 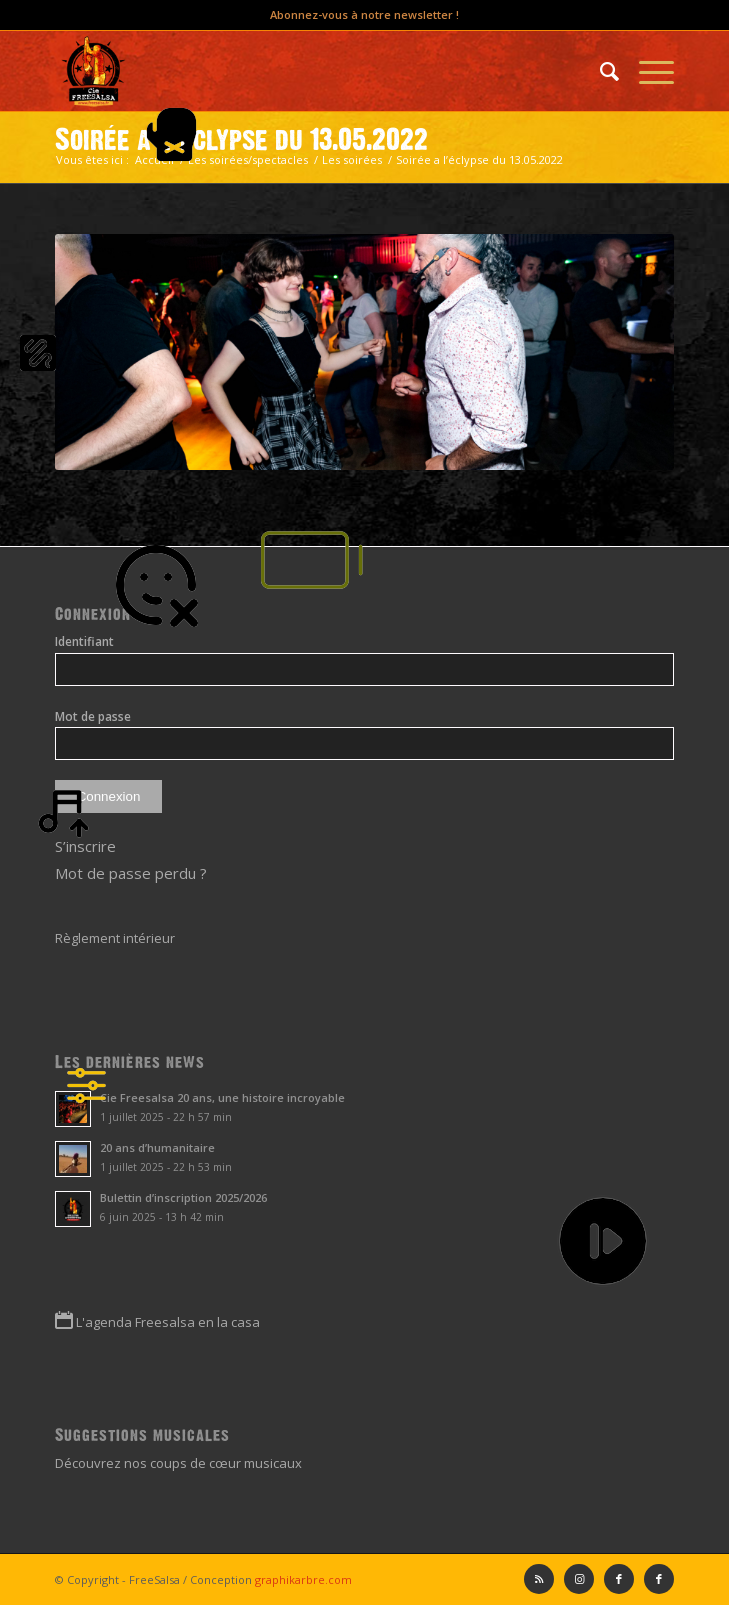 I want to click on access boxing or combat sports content, so click(x=172, y=135).